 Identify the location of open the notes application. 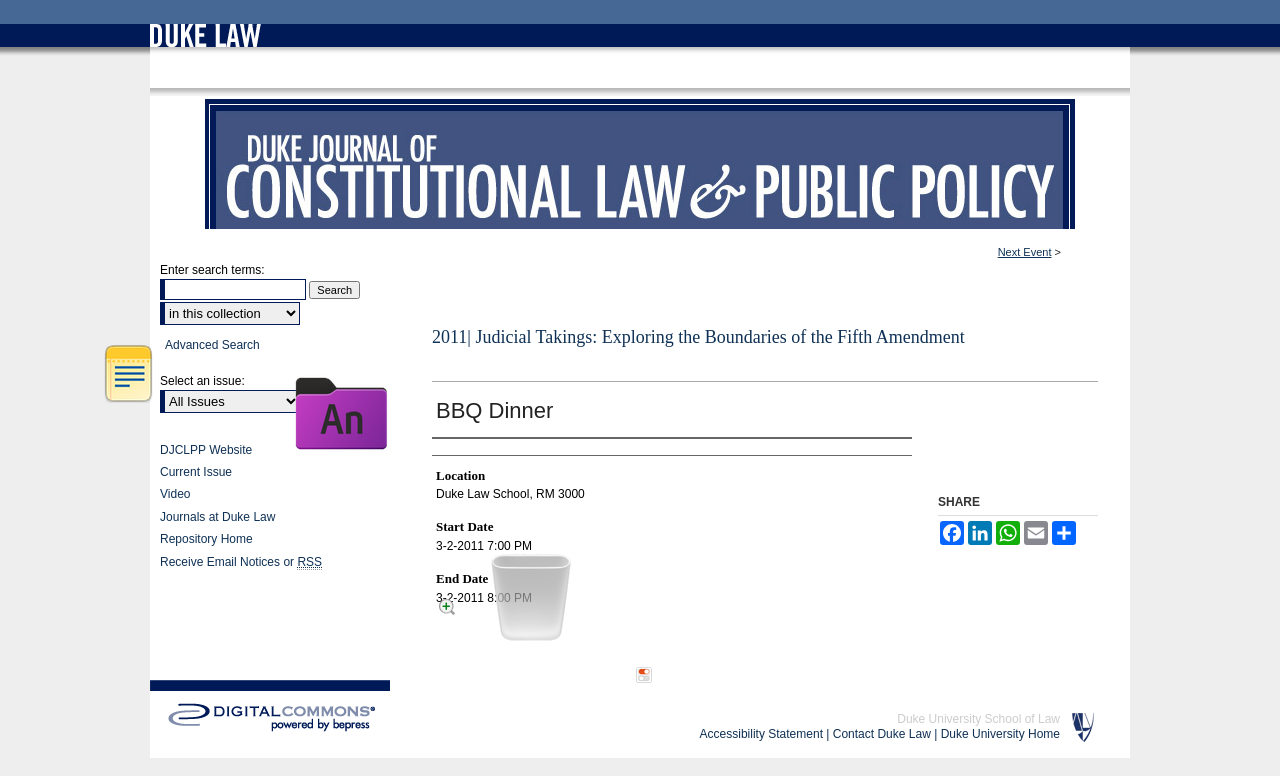
(128, 373).